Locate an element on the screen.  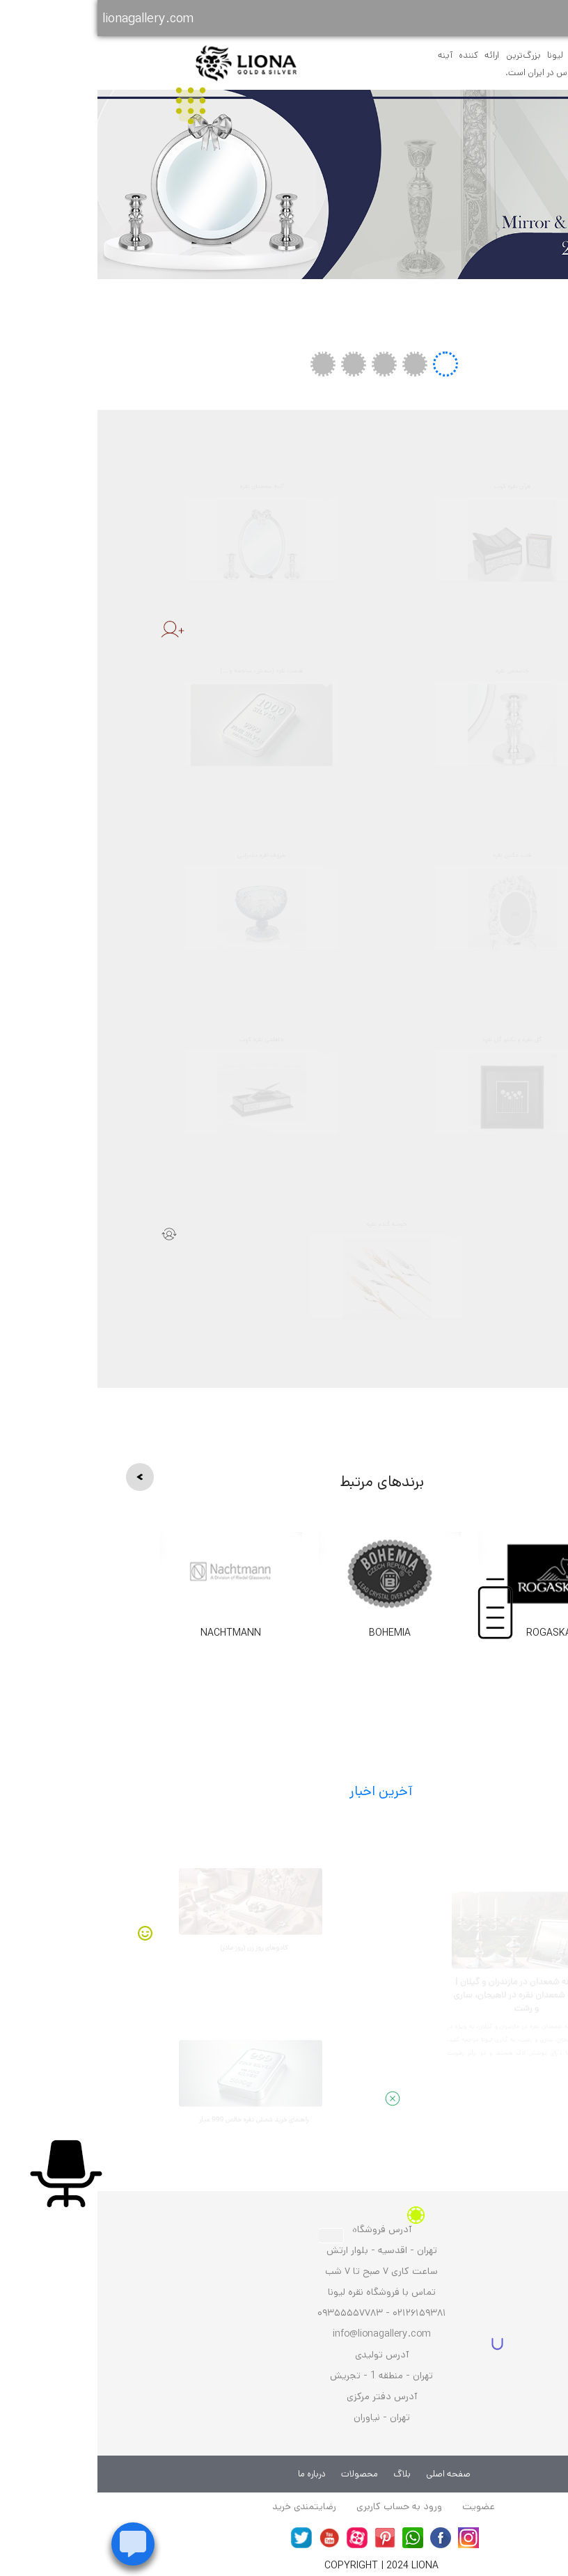
add a new contact or friend is located at coordinates (172, 630).